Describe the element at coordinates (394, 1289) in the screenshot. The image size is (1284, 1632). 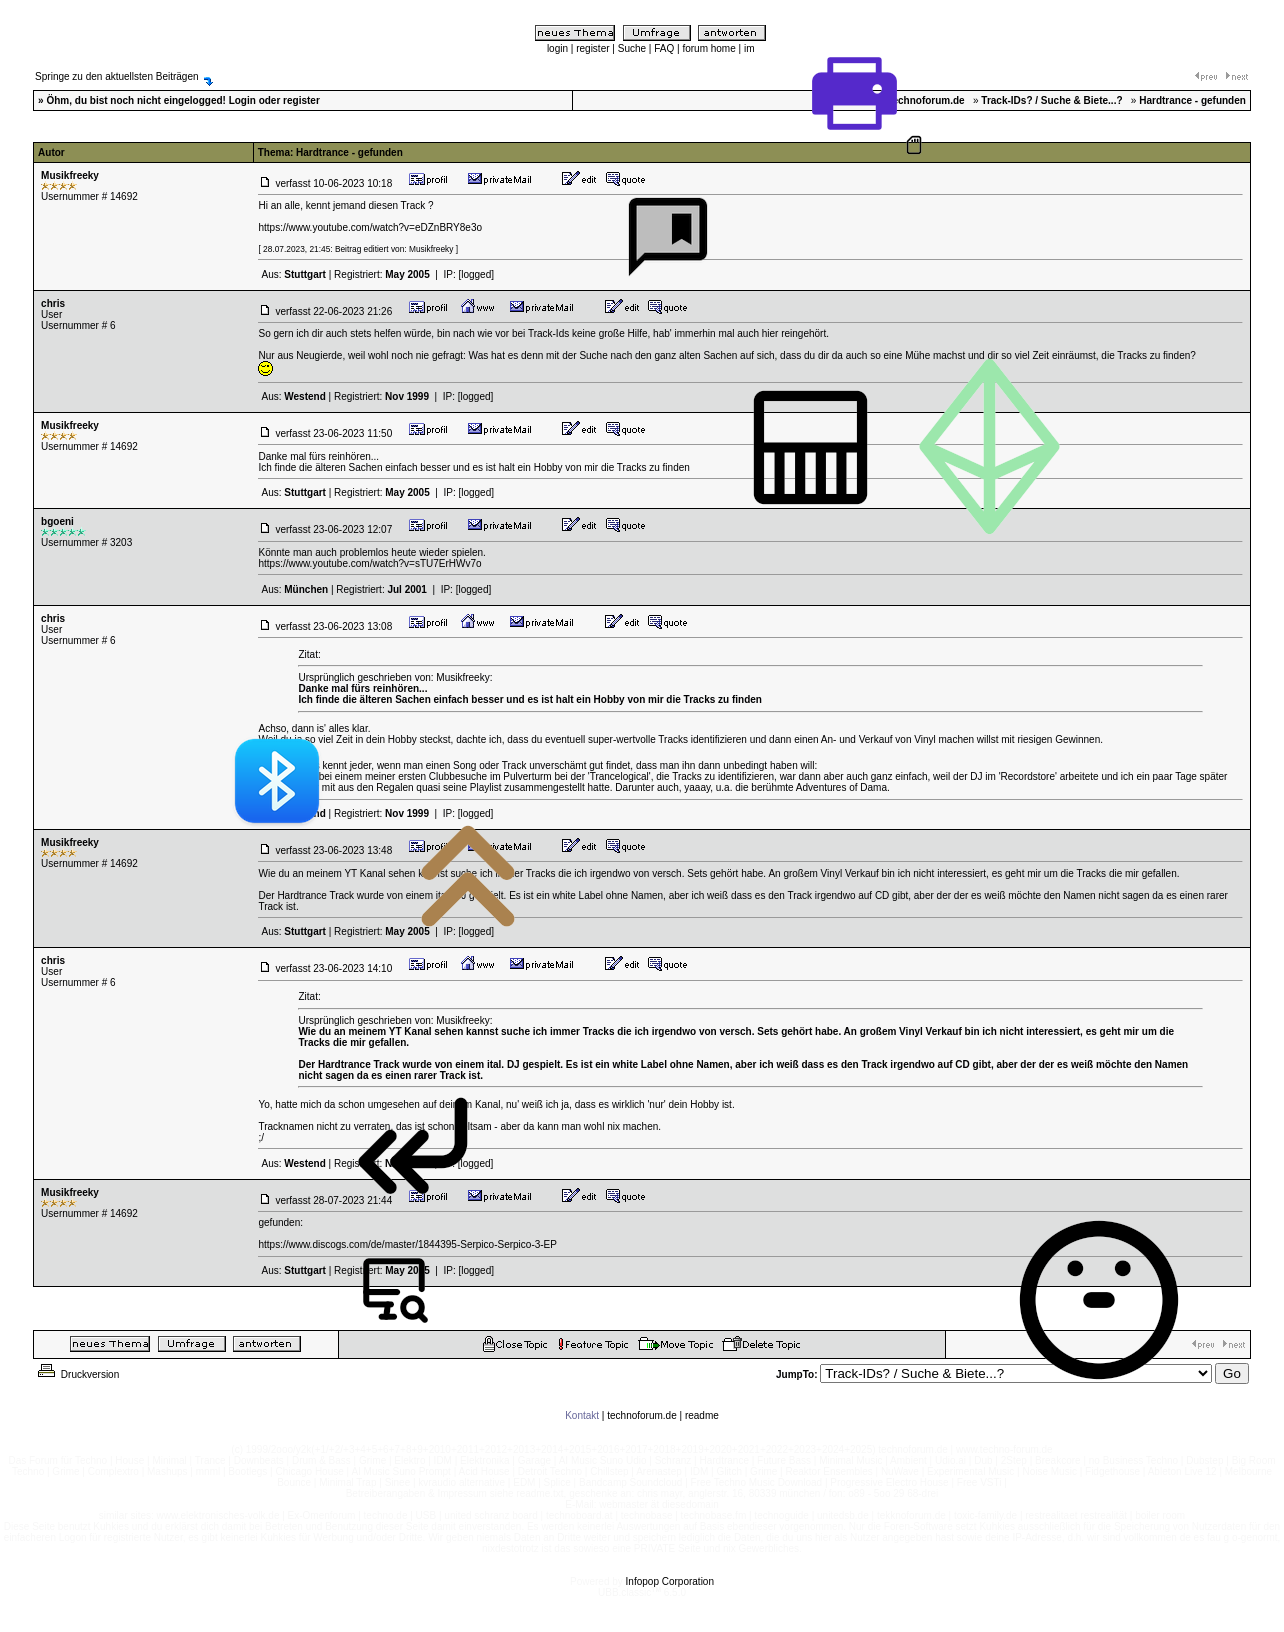
I see `search for connected devices on your network` at that location.